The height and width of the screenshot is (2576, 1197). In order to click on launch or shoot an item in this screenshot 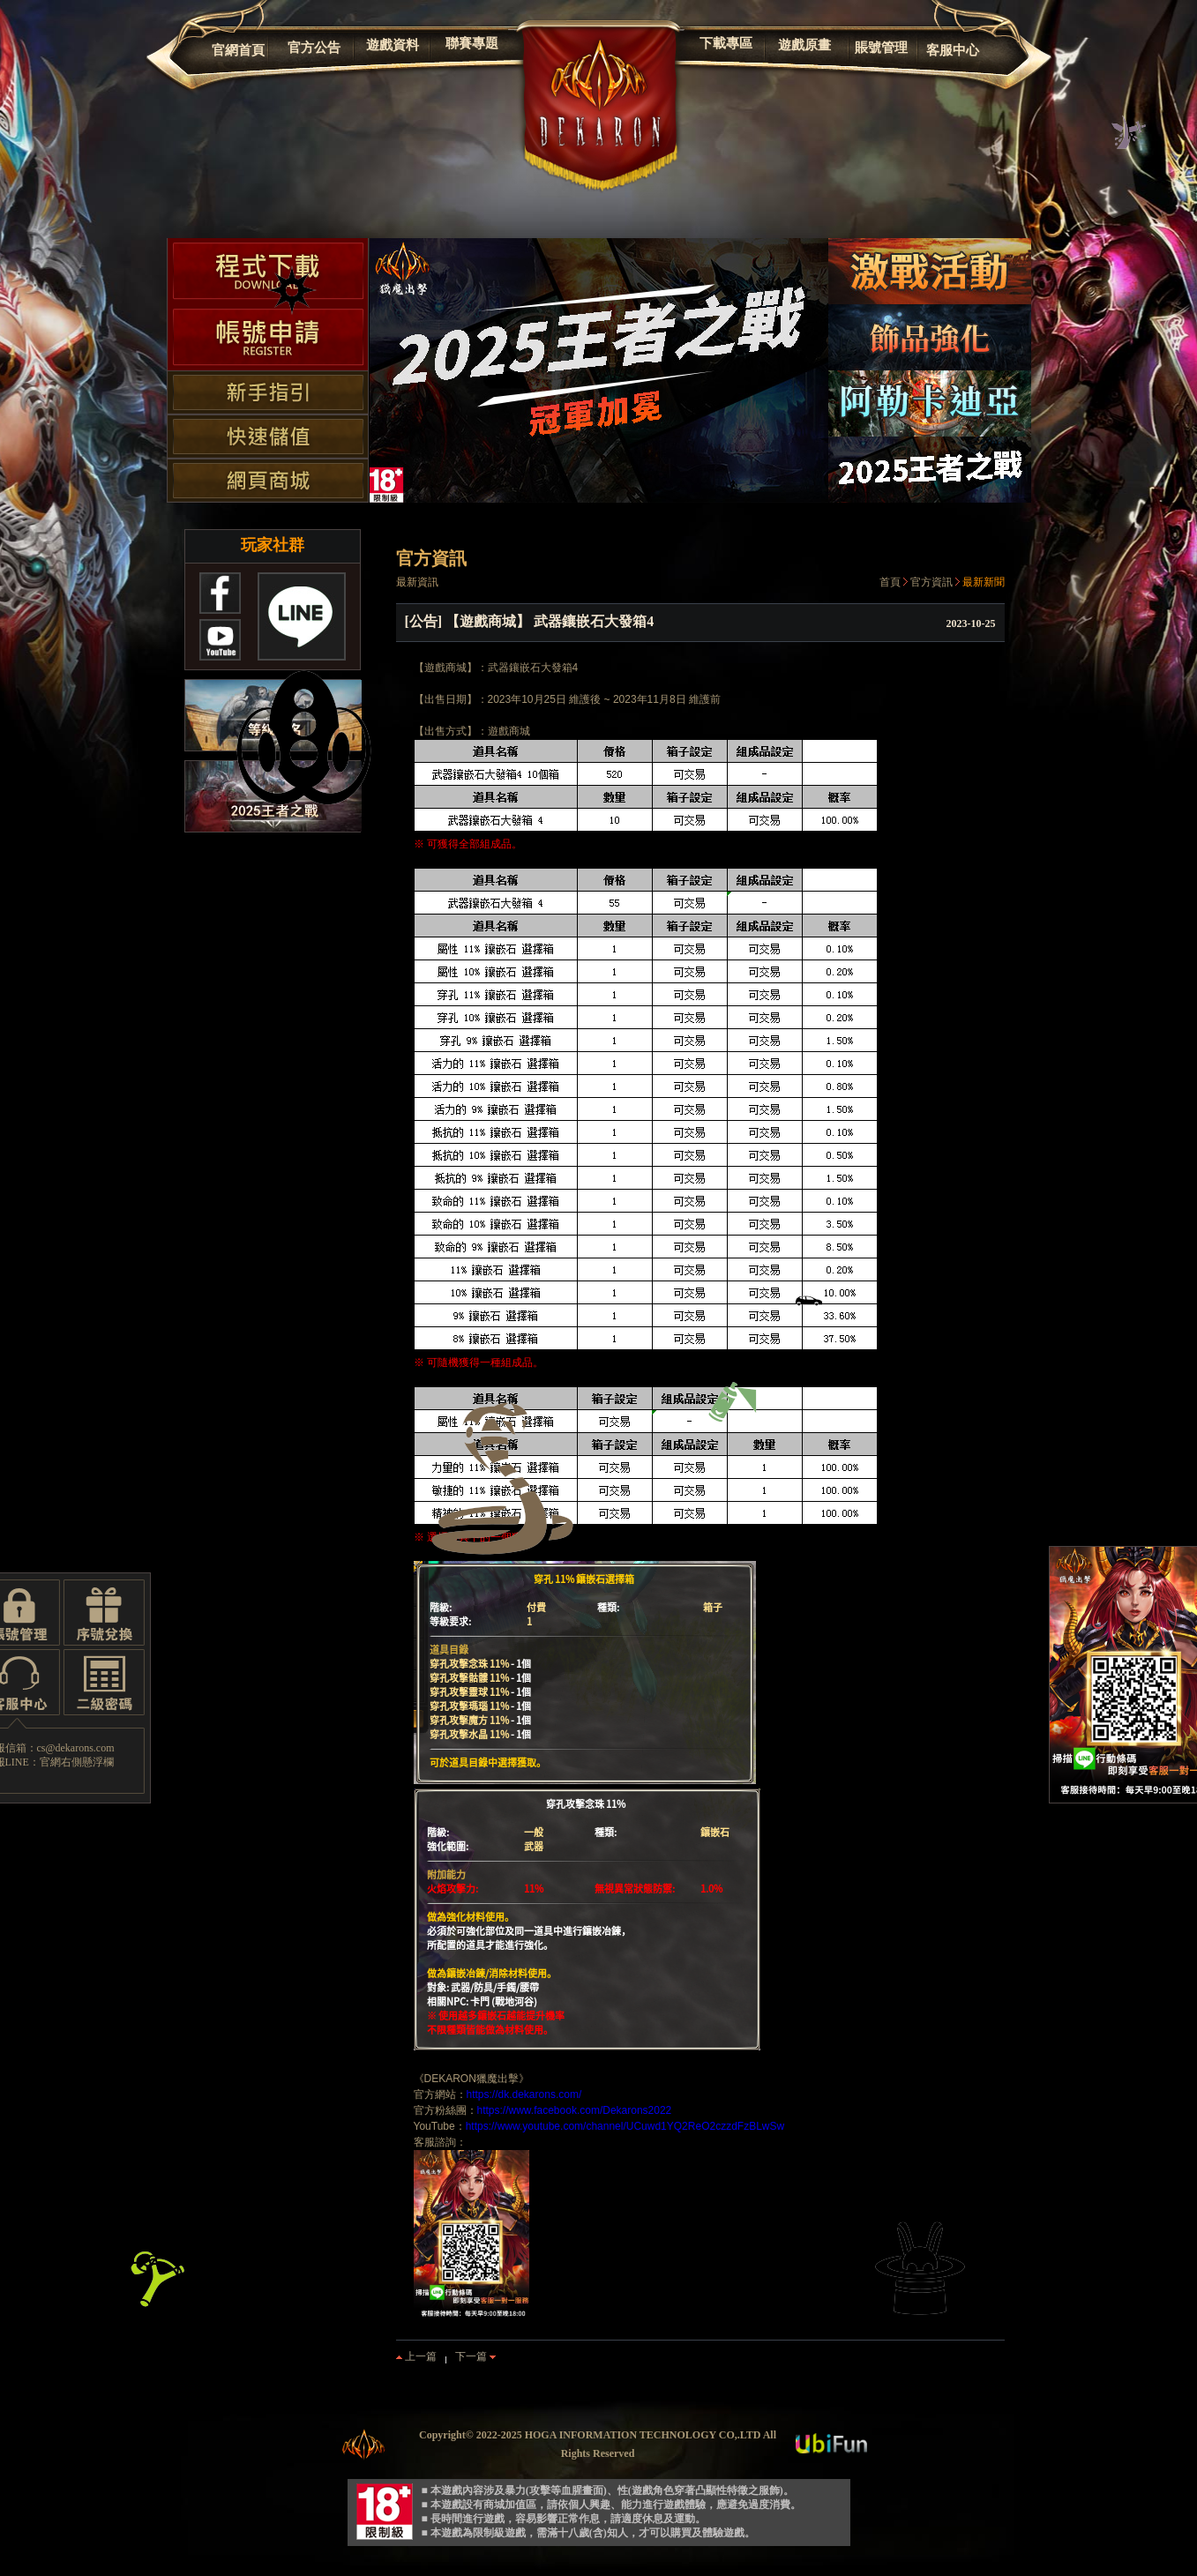, I will do `click(156, 2279)`.